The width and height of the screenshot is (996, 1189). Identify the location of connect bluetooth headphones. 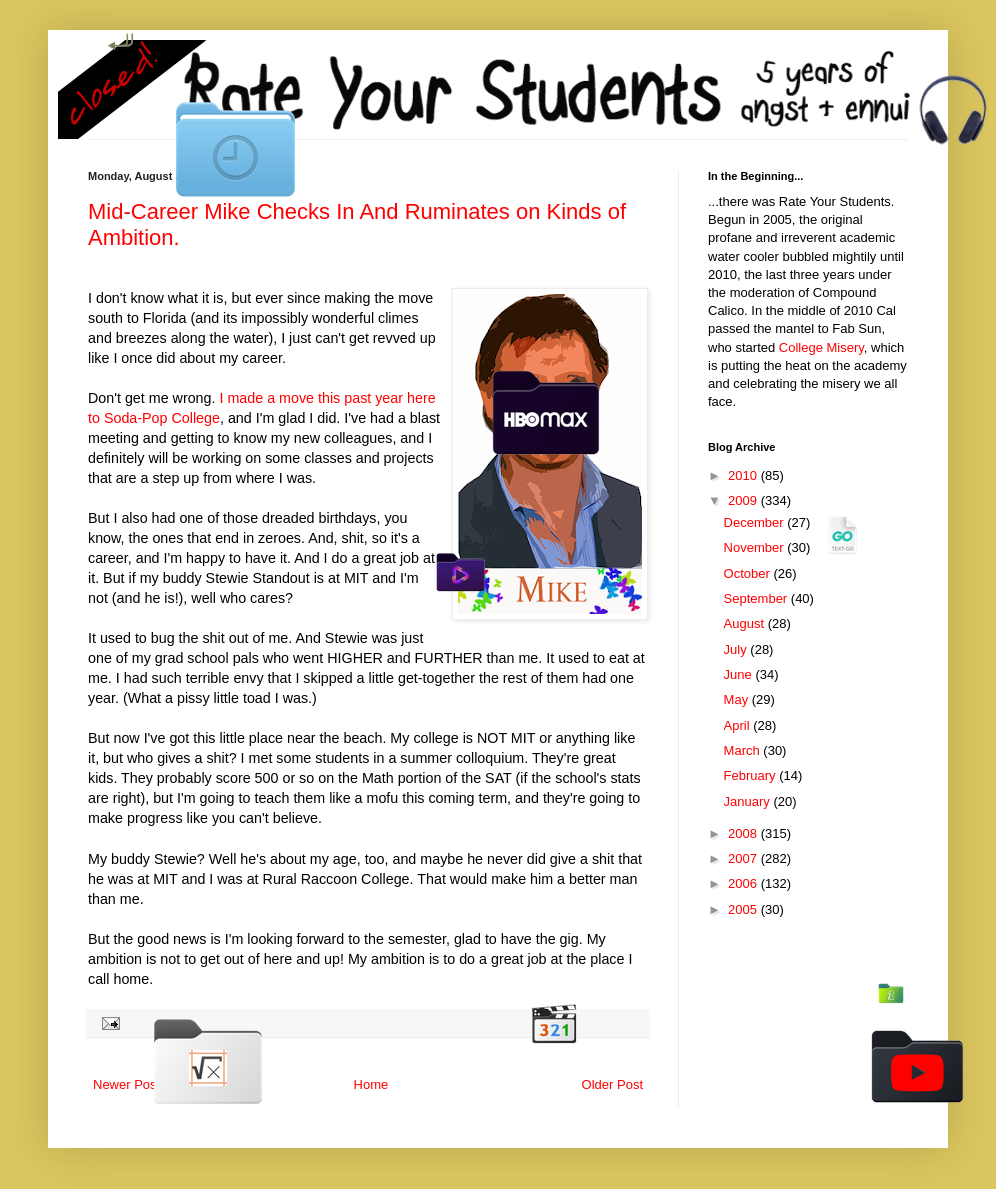
(953, 111).